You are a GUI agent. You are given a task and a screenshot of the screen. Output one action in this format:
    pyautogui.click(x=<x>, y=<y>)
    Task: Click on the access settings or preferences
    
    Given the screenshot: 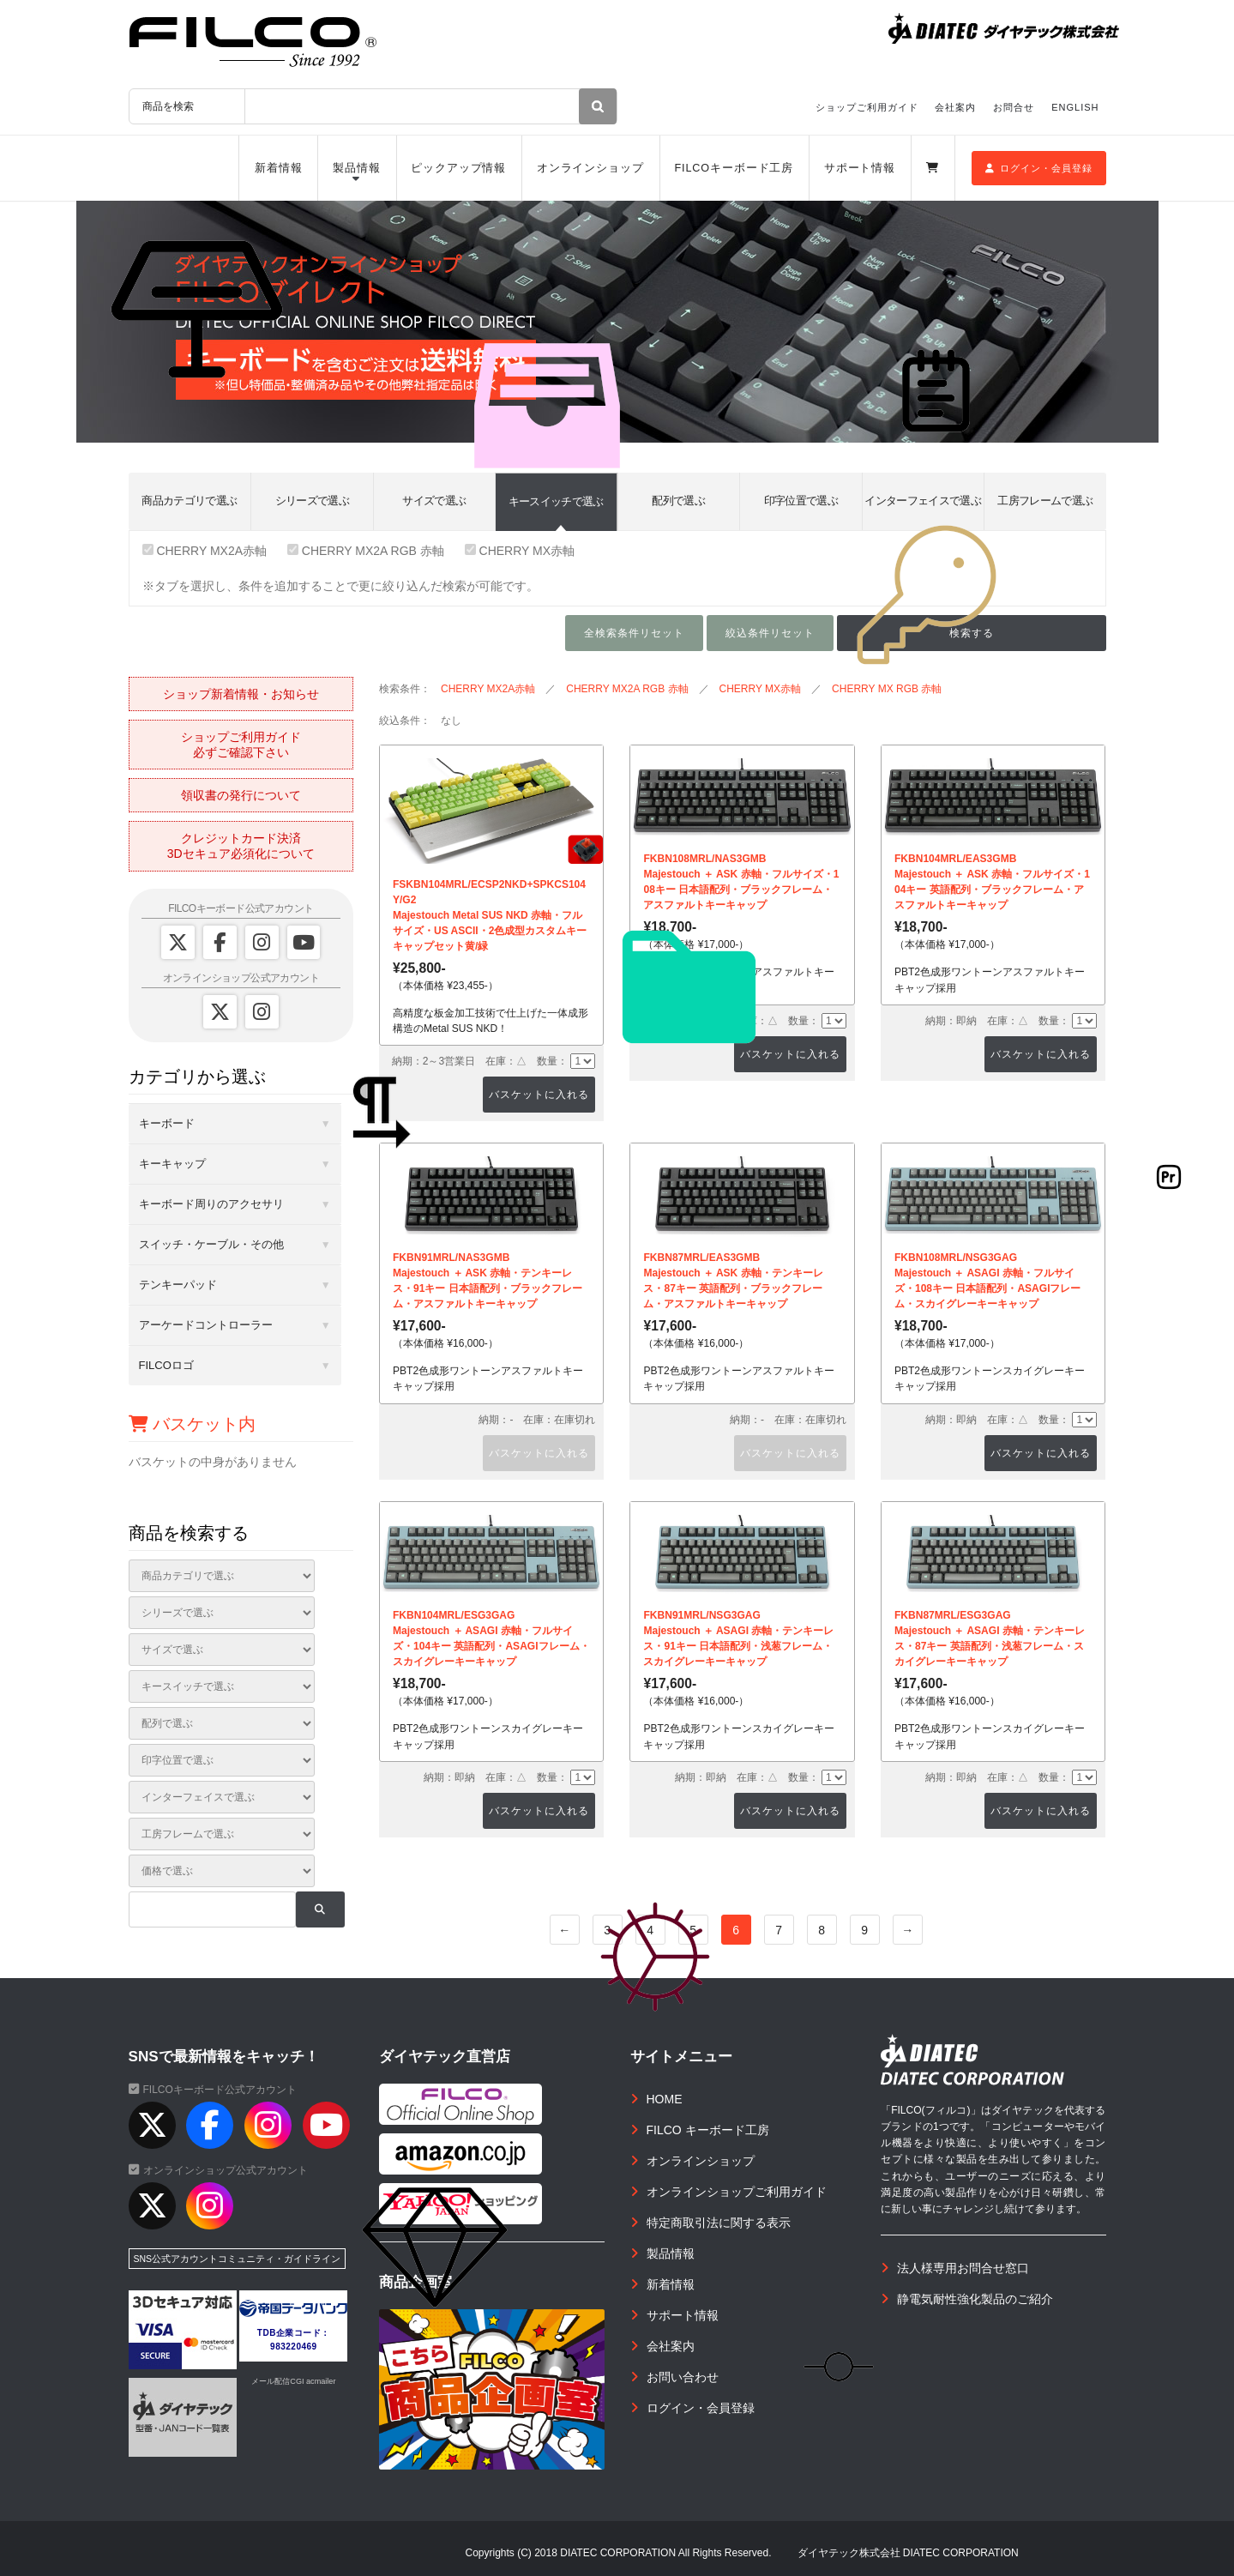 What is the action you would take?
    pyautogui.click(x=655, y=1957)
    